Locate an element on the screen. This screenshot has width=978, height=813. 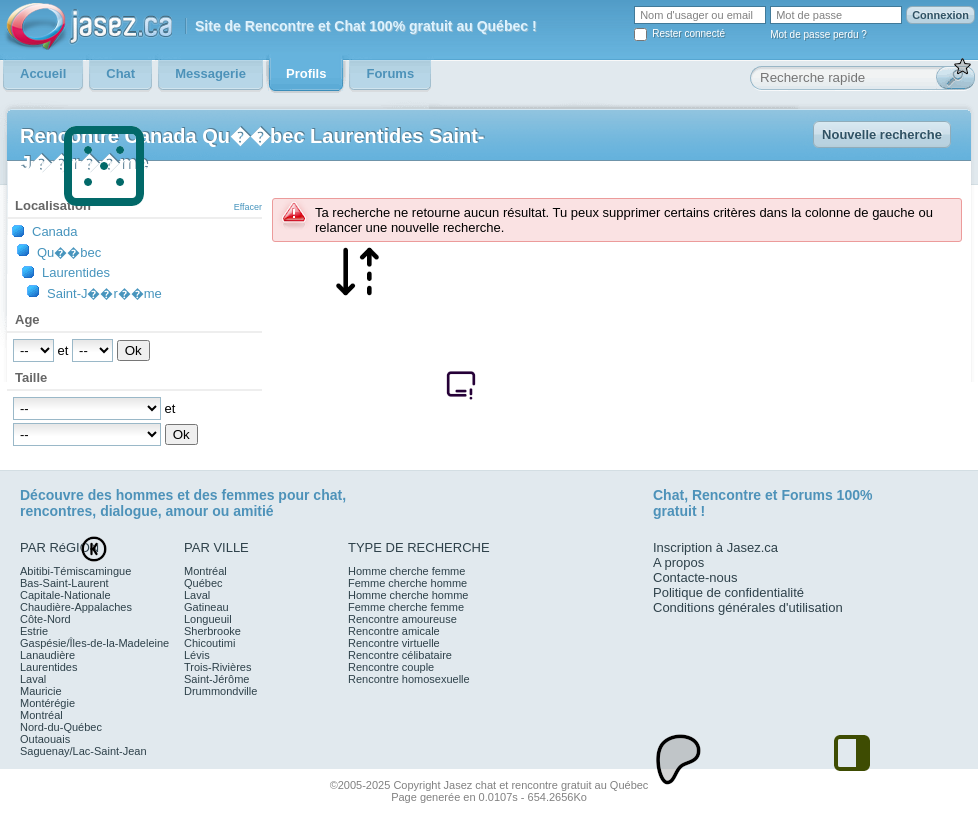
indicates items starting with the letter K is located at coordinates (94, 549).